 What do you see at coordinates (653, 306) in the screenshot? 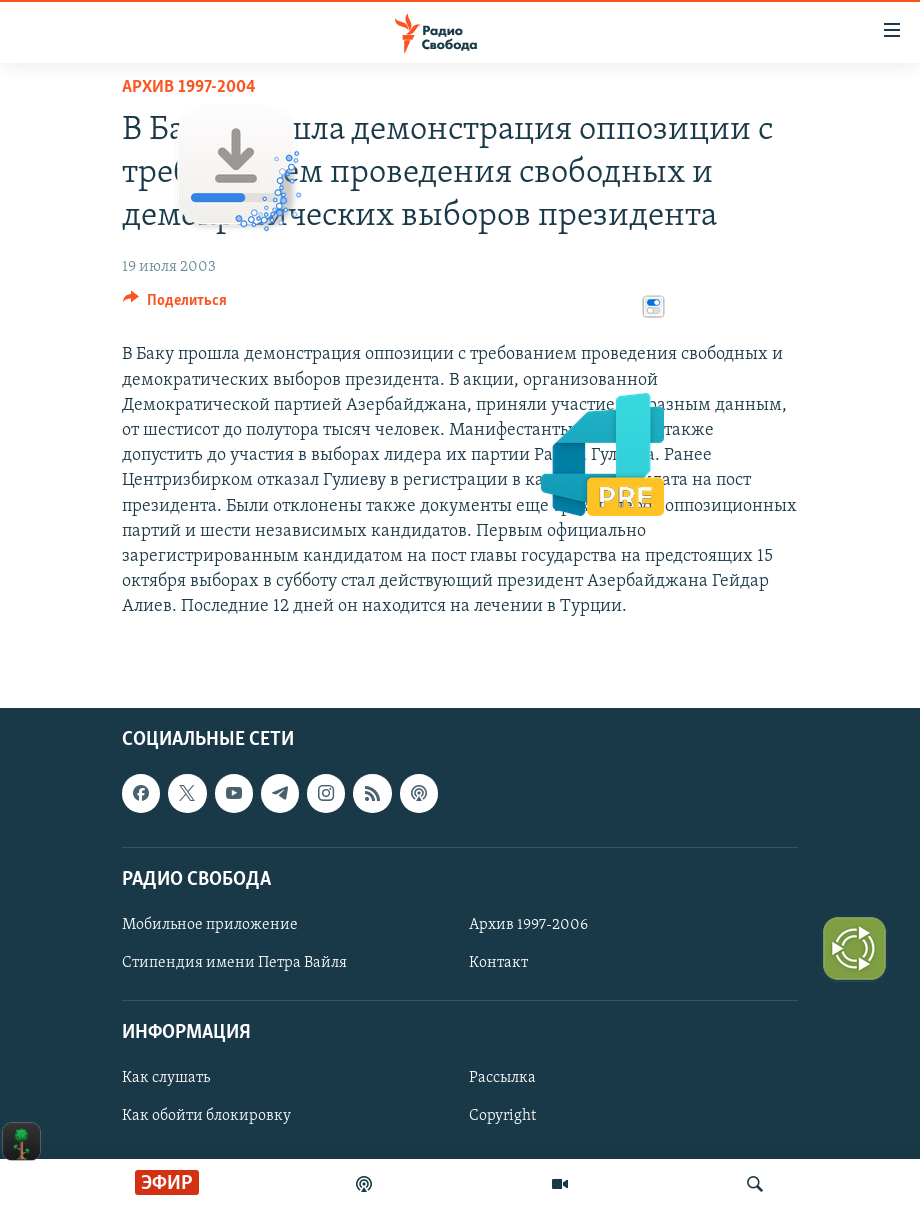
I see `open system tweaks or customization settings` at bounding box center [653, 306].